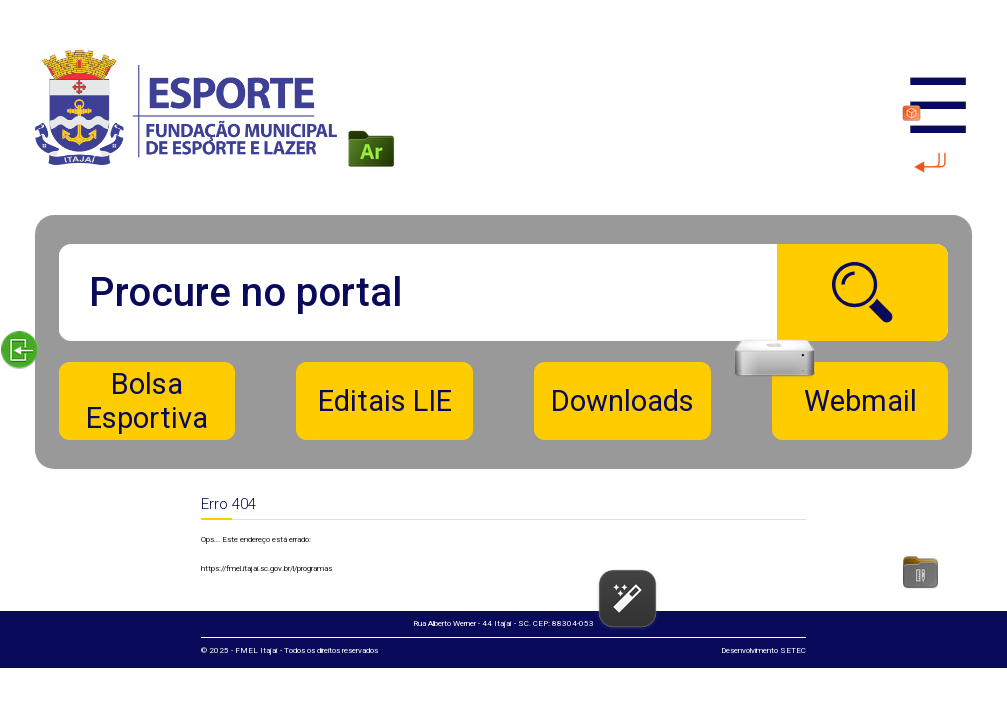 This screenshot has height=720, width=1007. I want to click on reply to all recipients of an email, so click(929, 162).